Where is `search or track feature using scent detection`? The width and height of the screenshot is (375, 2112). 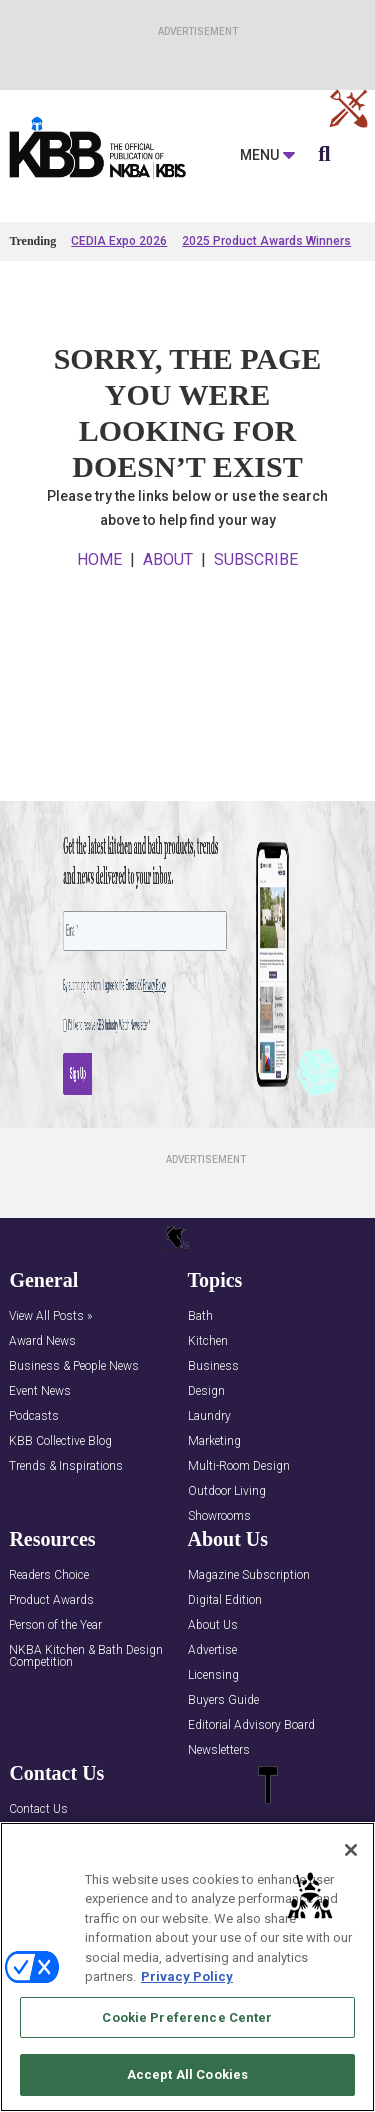 search or track feature using scent detection is located at coordinates (178, 1238).